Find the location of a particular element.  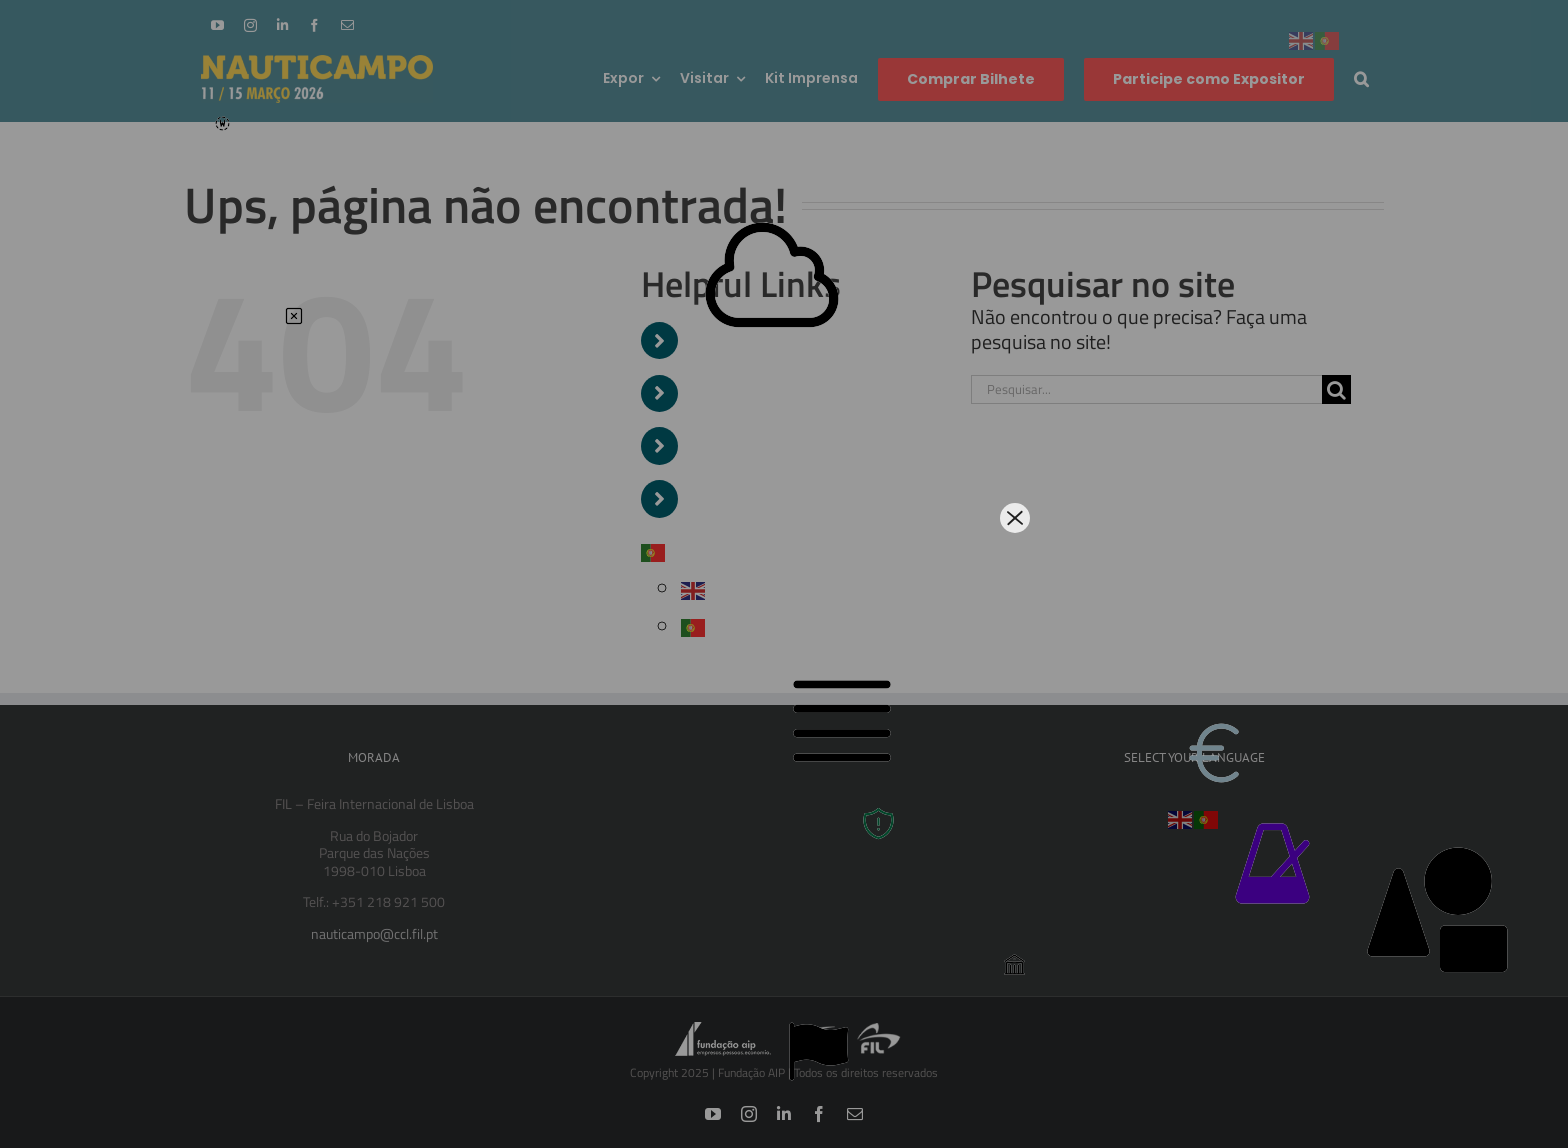

adjust tempo or timing settings is located at coordinates (1272, 863).